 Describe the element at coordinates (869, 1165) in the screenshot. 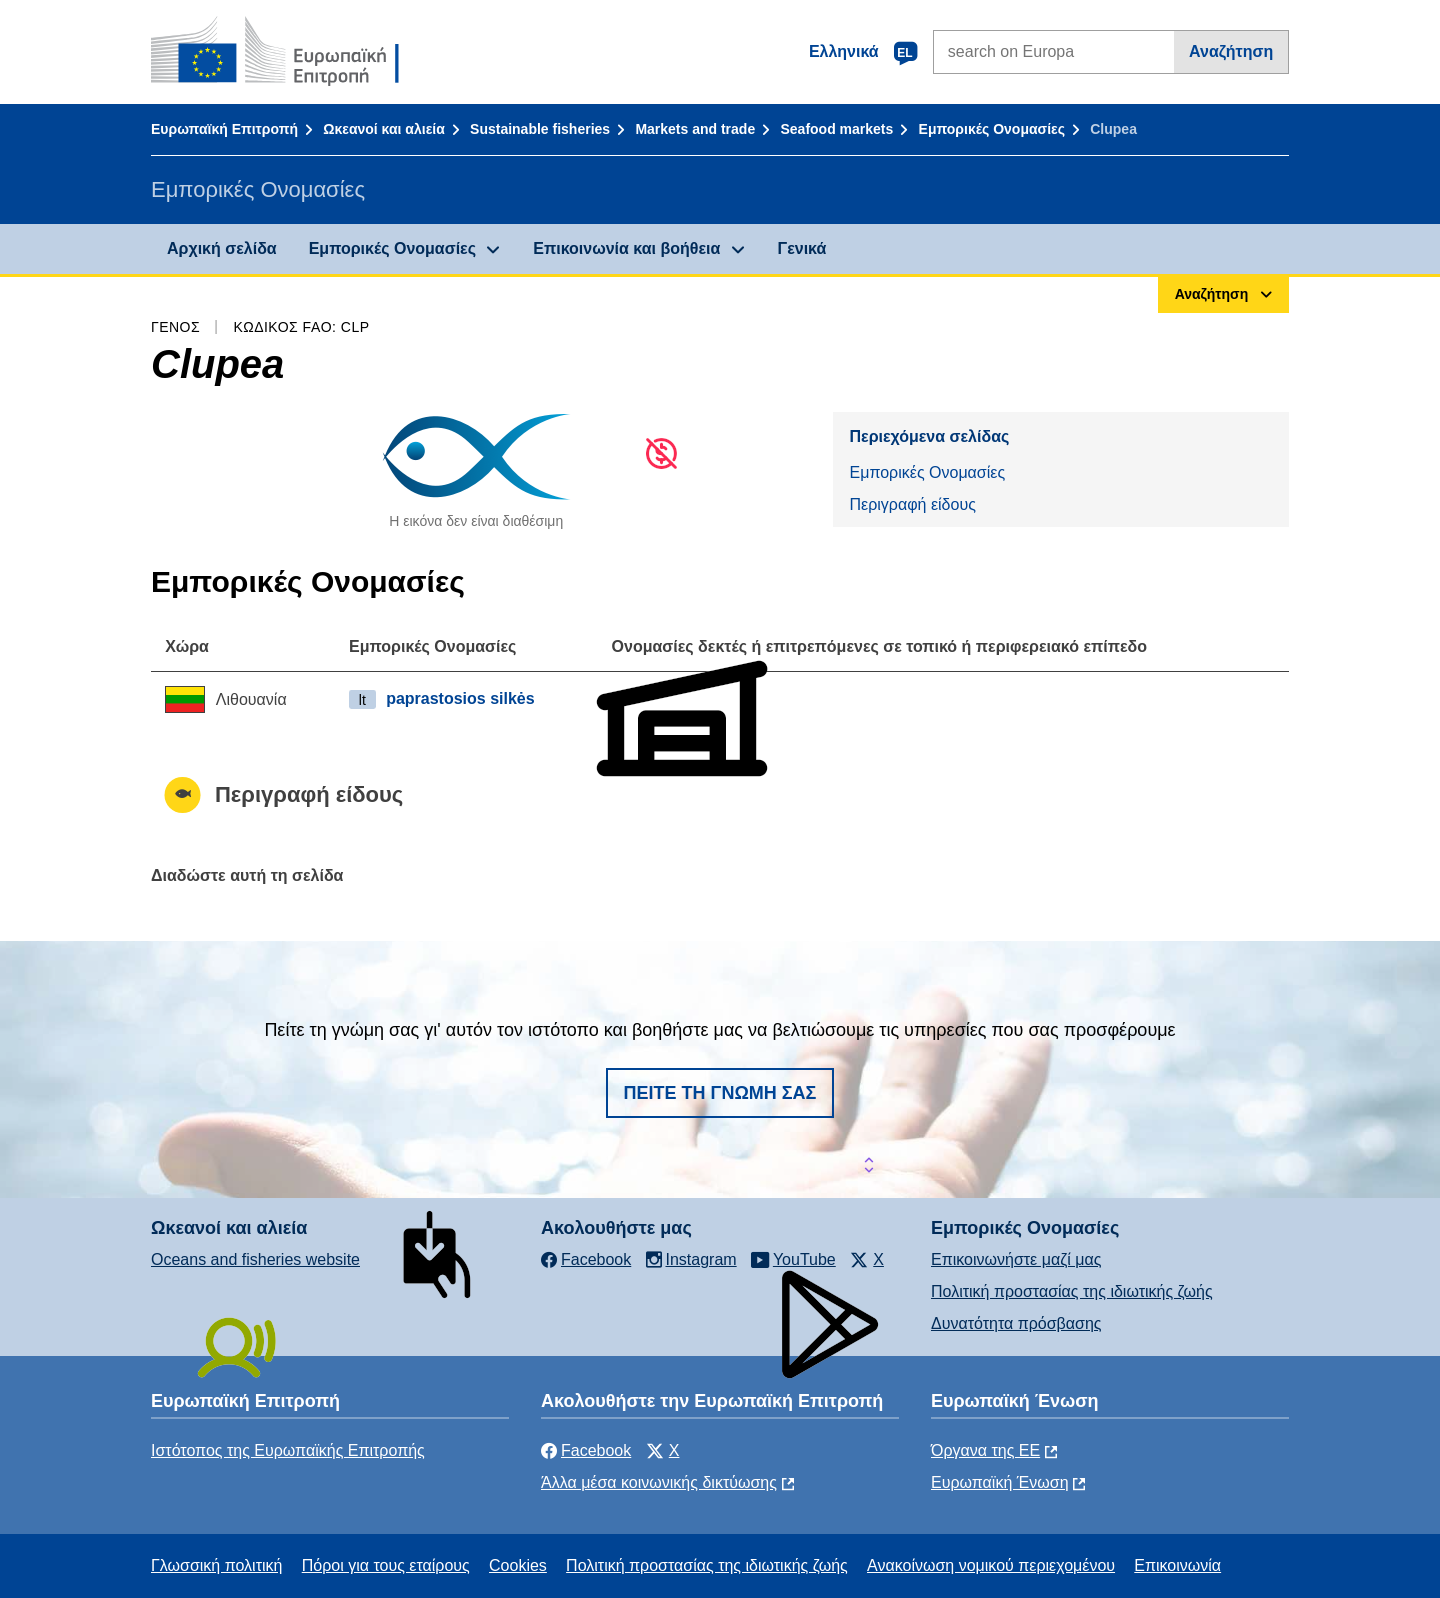

I see `expand or collapse a dropdown menu` at that location.